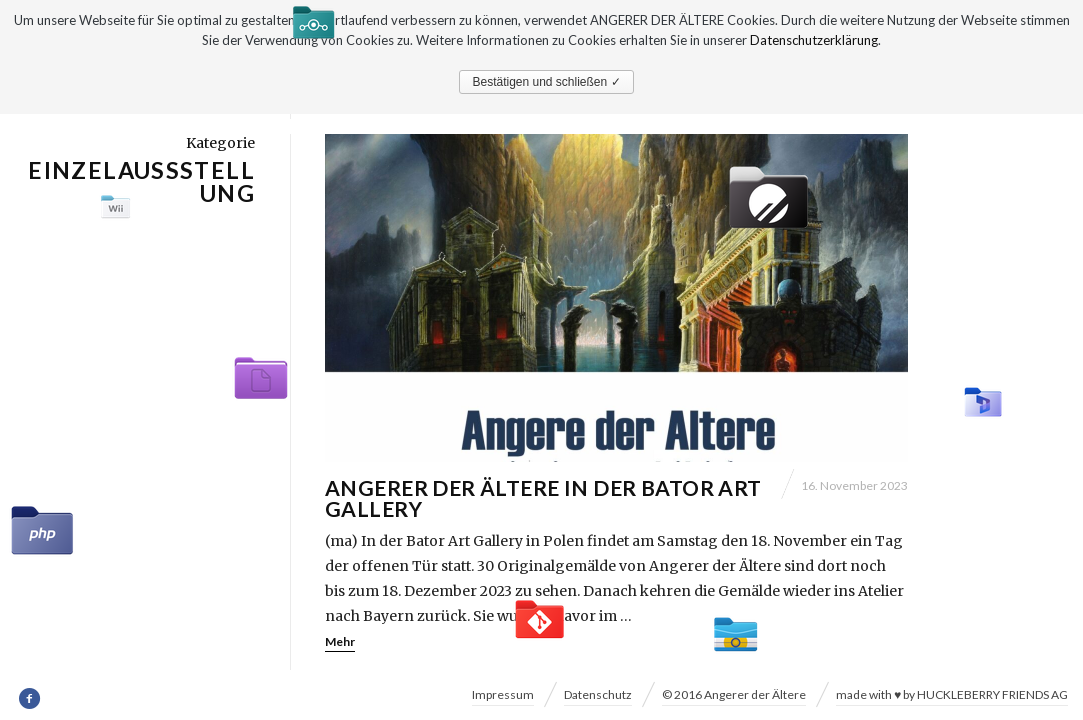 The image size is (1083, 720). What do you see at coordinates (735, 635) in the screenshot?
I see `open pokémon collection folder` at bounding box center [735, 635].